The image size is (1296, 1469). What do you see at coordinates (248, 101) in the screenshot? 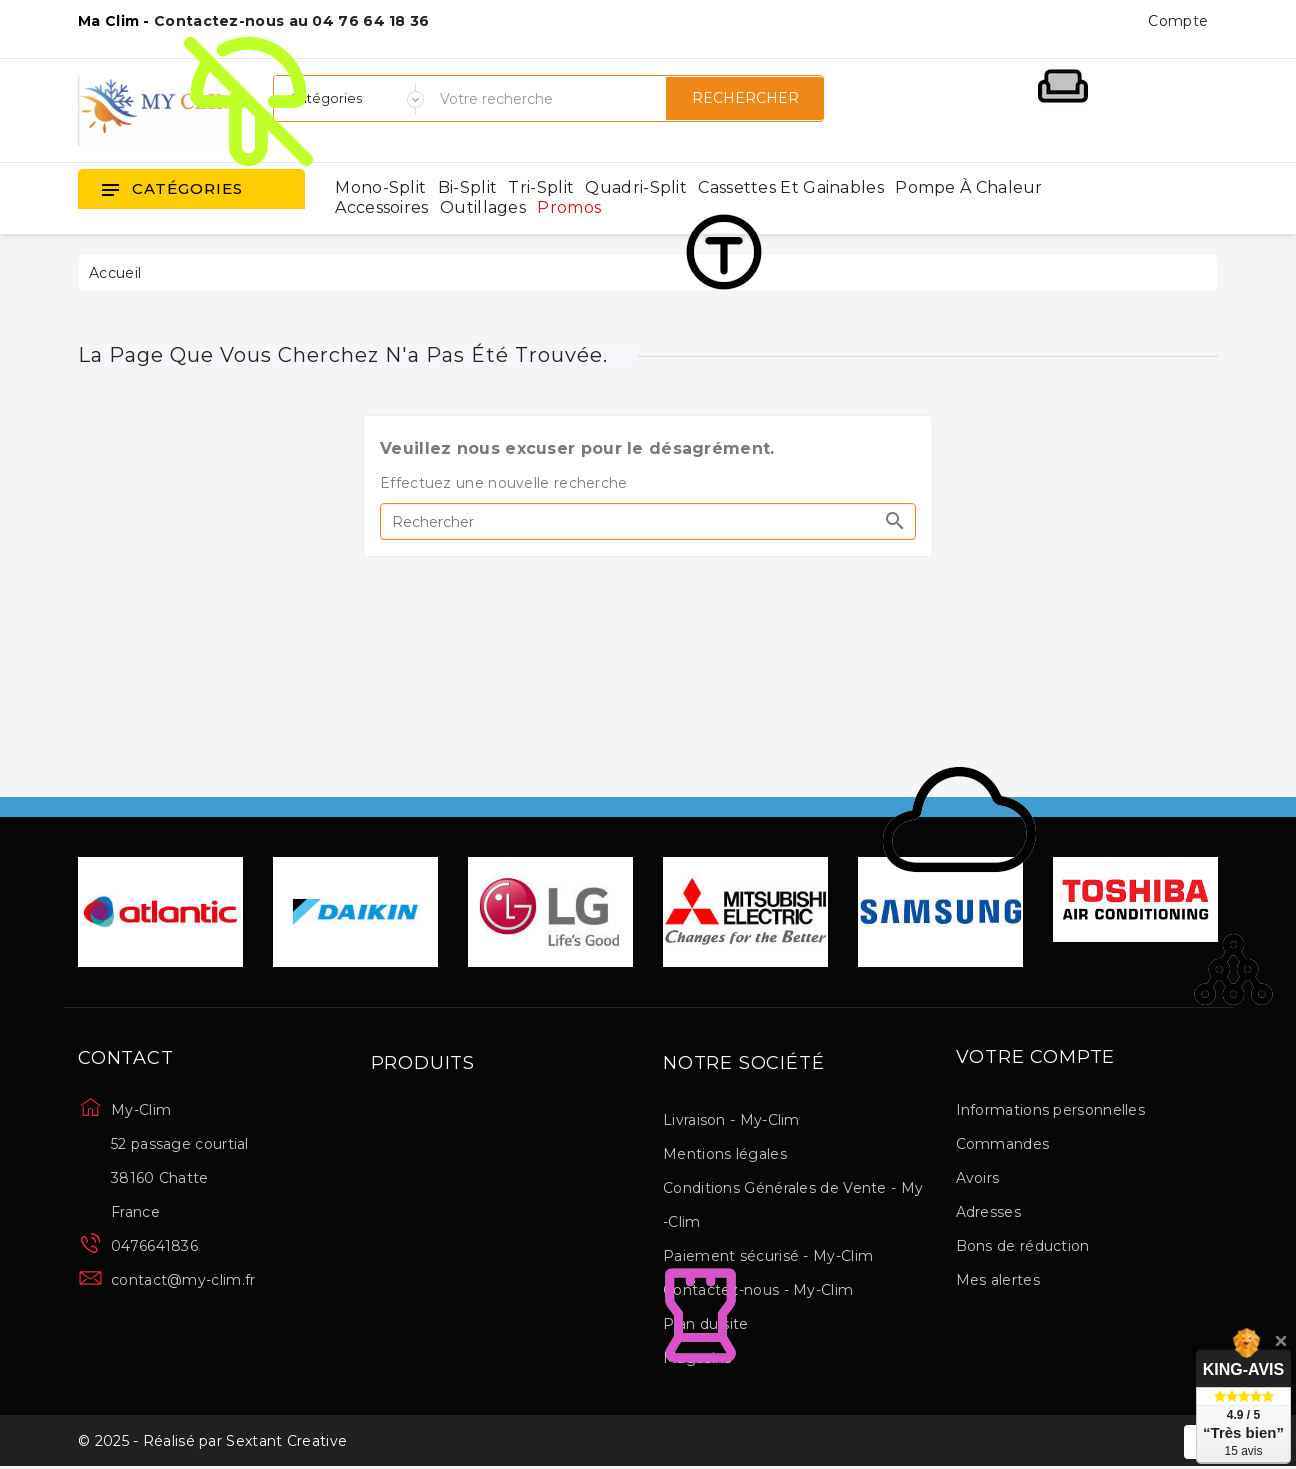
I see `indicates mushroom-free or no mushrooms` at bounding box center [248, 101].